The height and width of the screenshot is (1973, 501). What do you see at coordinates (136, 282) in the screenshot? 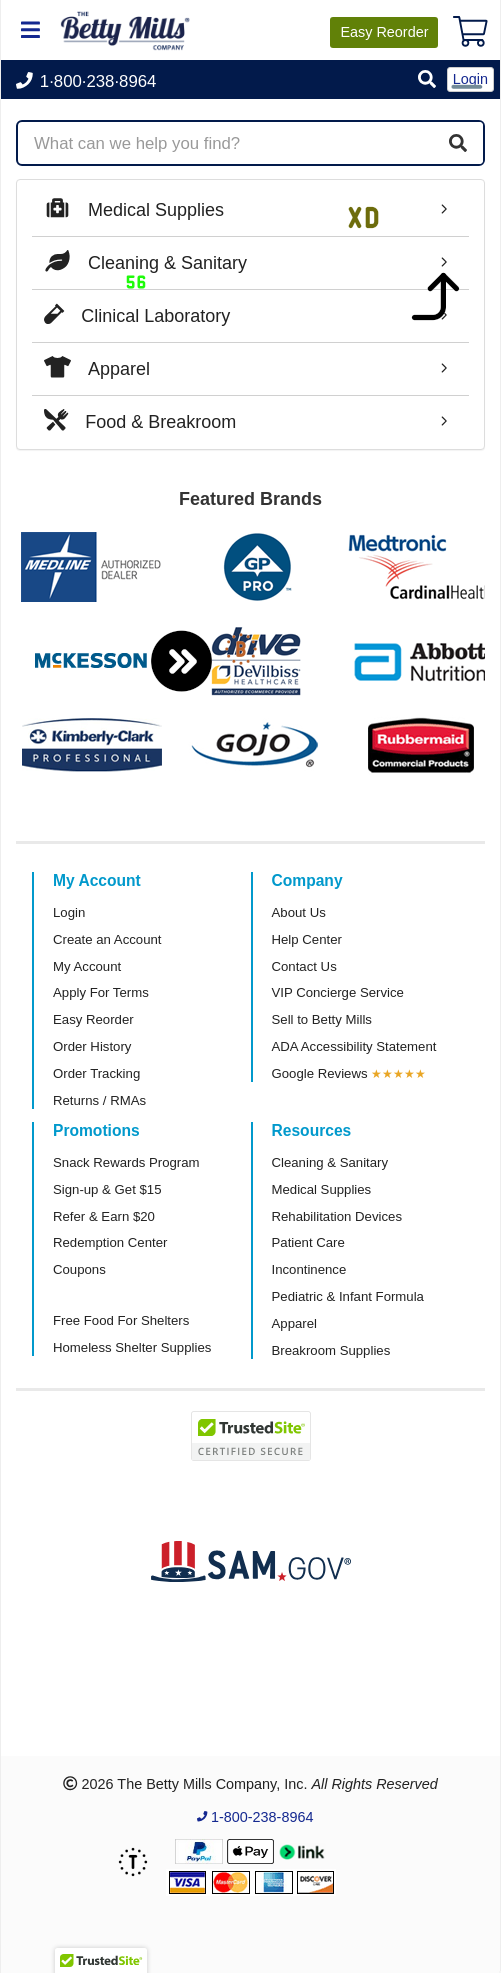
I see `indicates item number 56 in a list or sequence` at bounding box center [136, 282].